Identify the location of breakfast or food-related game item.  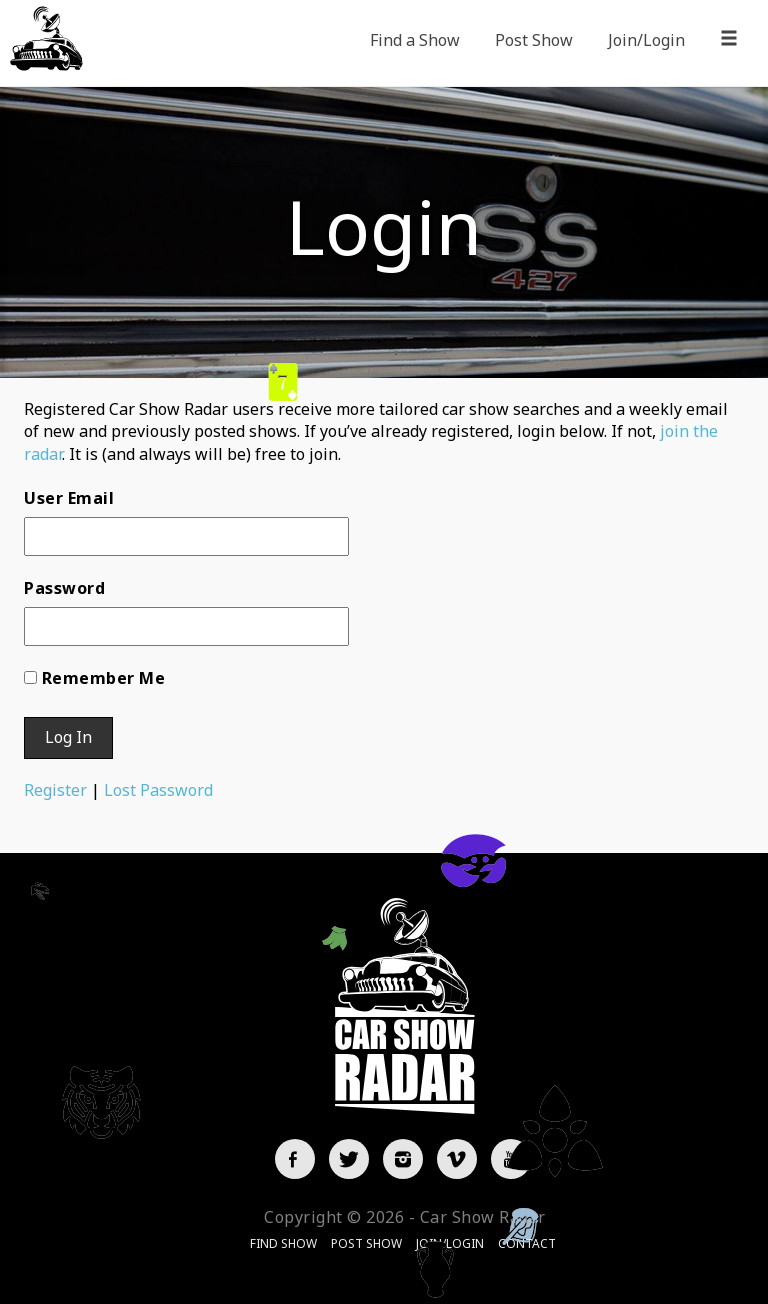
(520, 1226).